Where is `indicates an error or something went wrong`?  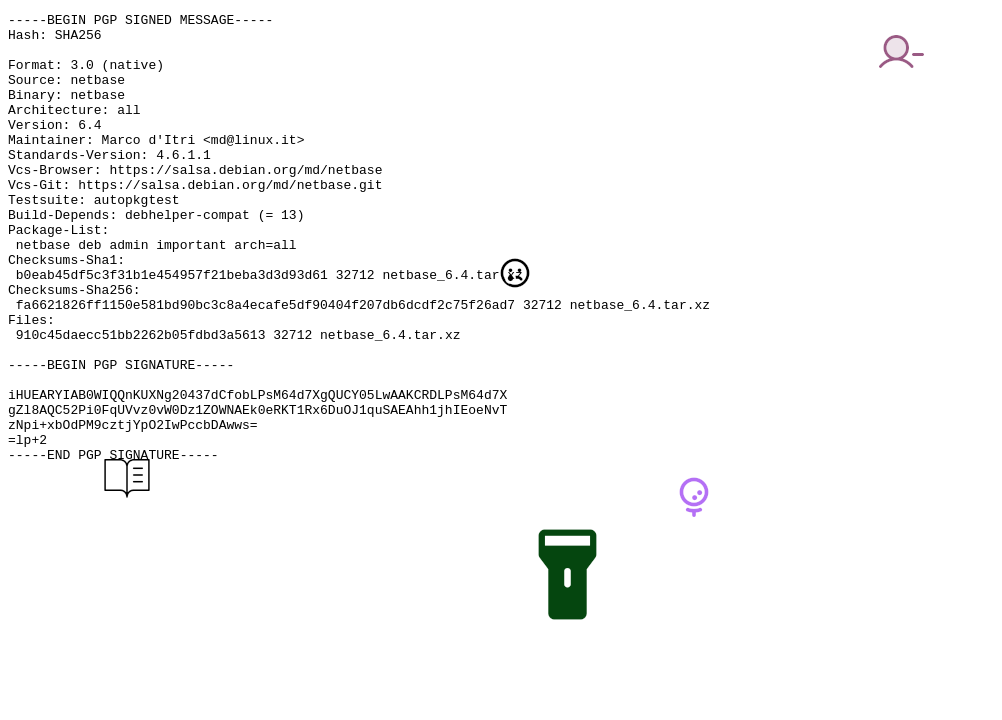
indicates an error or something went wrong is located at coordinates (515, 273).